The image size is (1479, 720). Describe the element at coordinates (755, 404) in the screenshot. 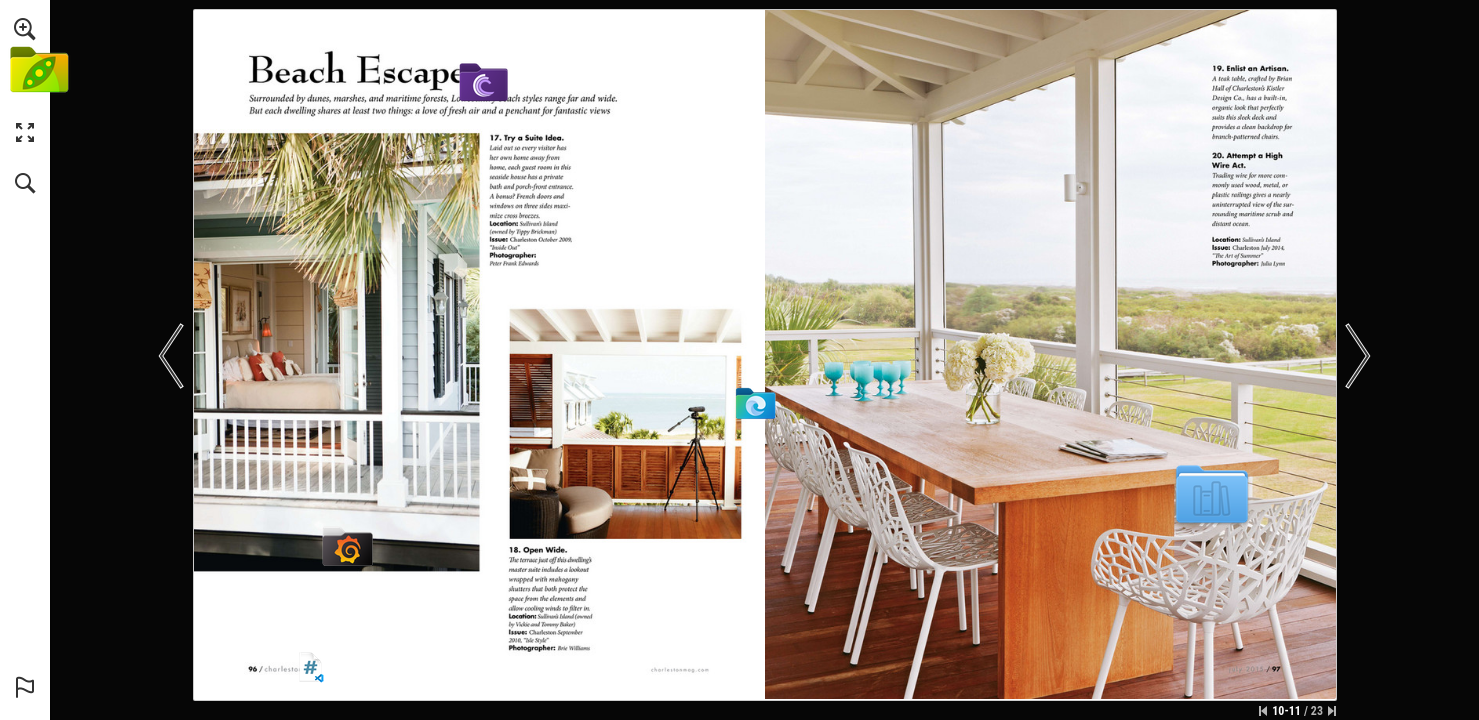

I see `open folder containing Microsoft Edge browser files` at that location.